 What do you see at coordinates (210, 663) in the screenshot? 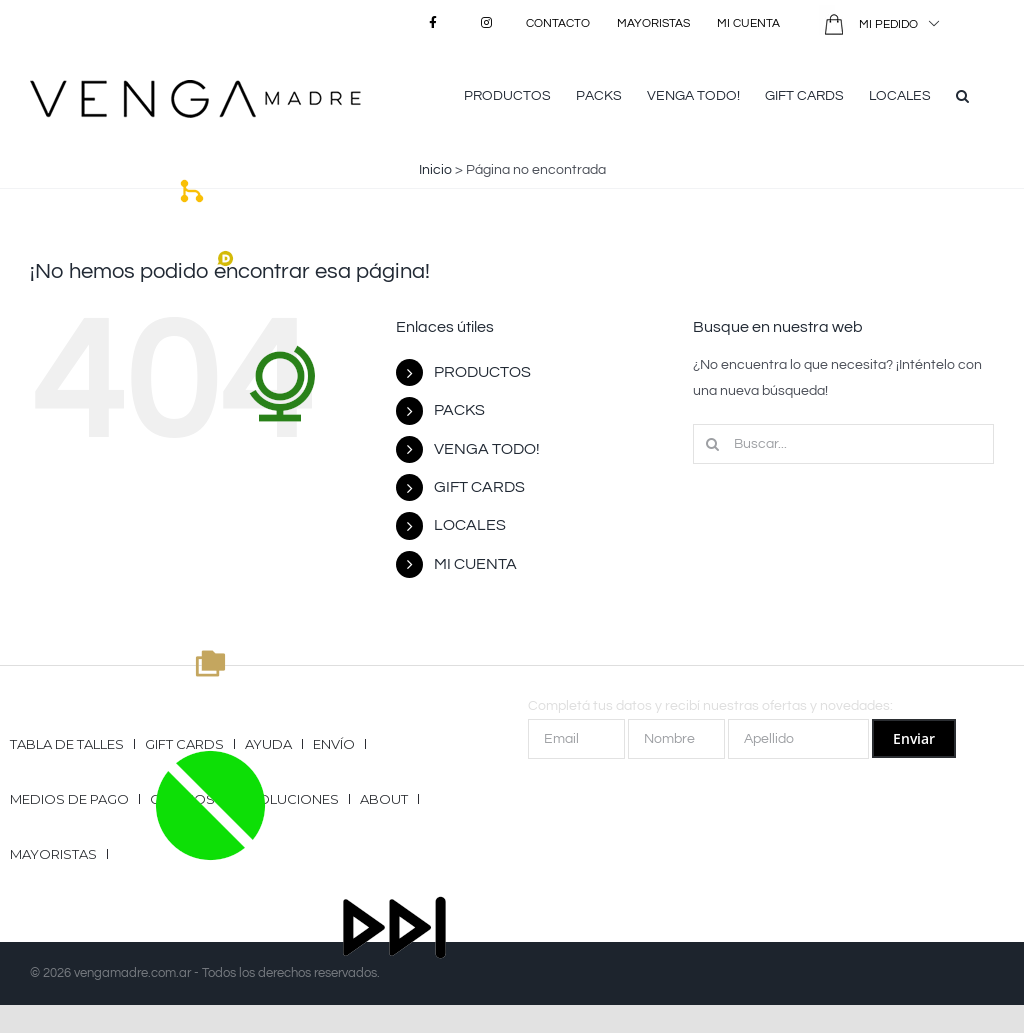
I see `access your folders` at bounding box center [210, 663].